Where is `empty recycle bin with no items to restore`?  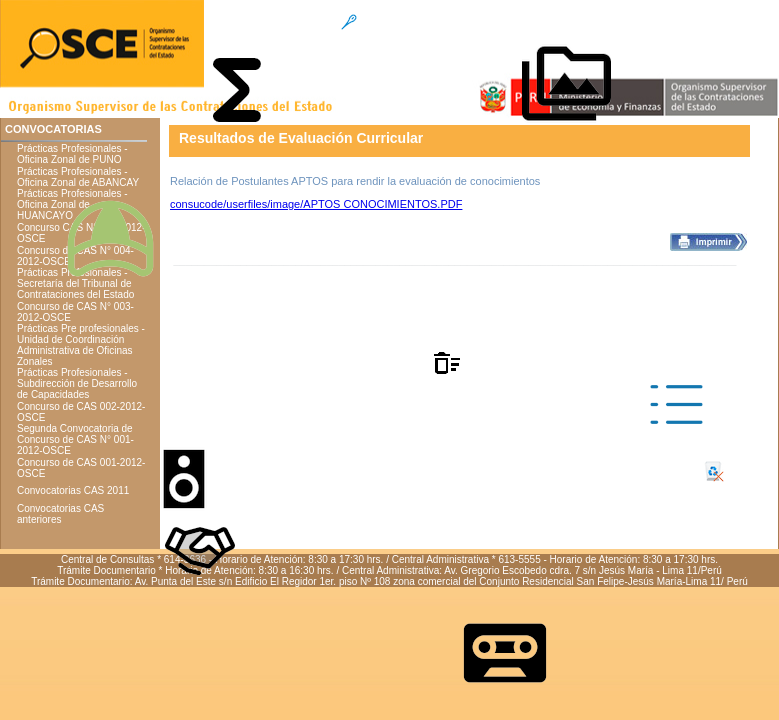
empty recycle bin with no items to restore is located at coordinates (713, 471).